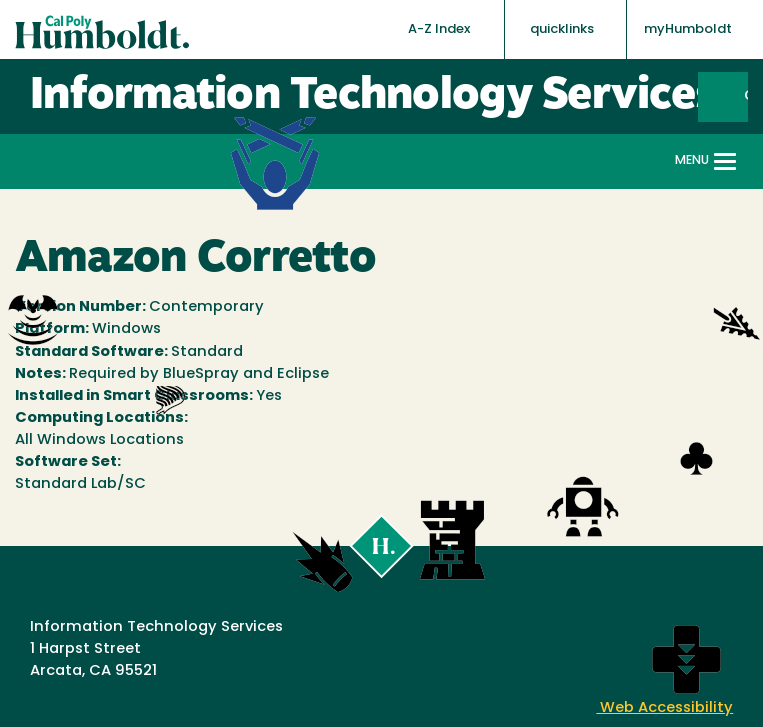 The height and width of the screenshot is (727, 763). What do you see at coordinates (696, 458) in the screenshot?
I see `select clubs suit in a card game` at bounding box center [696, 458].